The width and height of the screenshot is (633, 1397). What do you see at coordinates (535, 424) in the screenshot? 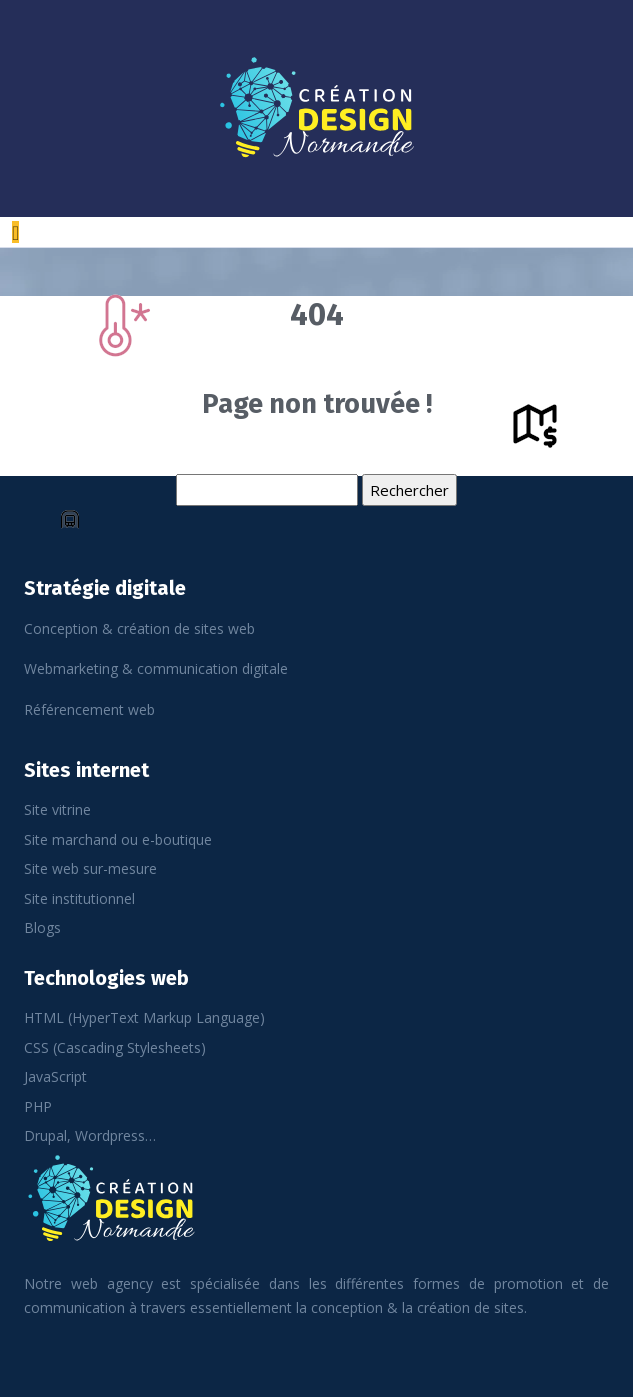
I see `view location-based pricing or costs` at bounding box center [535, 424].